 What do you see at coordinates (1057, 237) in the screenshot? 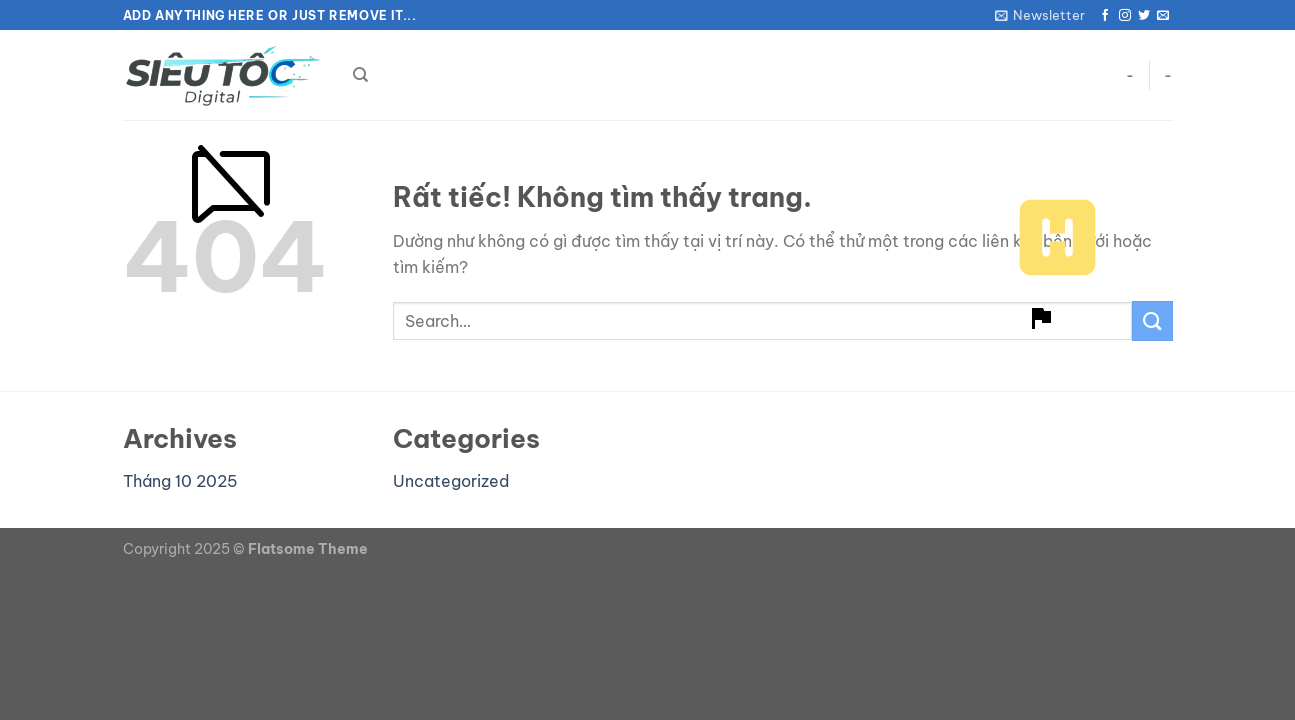
I see `indicates a helipad or helicopter landing zone` at bounding box center [1057, 237].